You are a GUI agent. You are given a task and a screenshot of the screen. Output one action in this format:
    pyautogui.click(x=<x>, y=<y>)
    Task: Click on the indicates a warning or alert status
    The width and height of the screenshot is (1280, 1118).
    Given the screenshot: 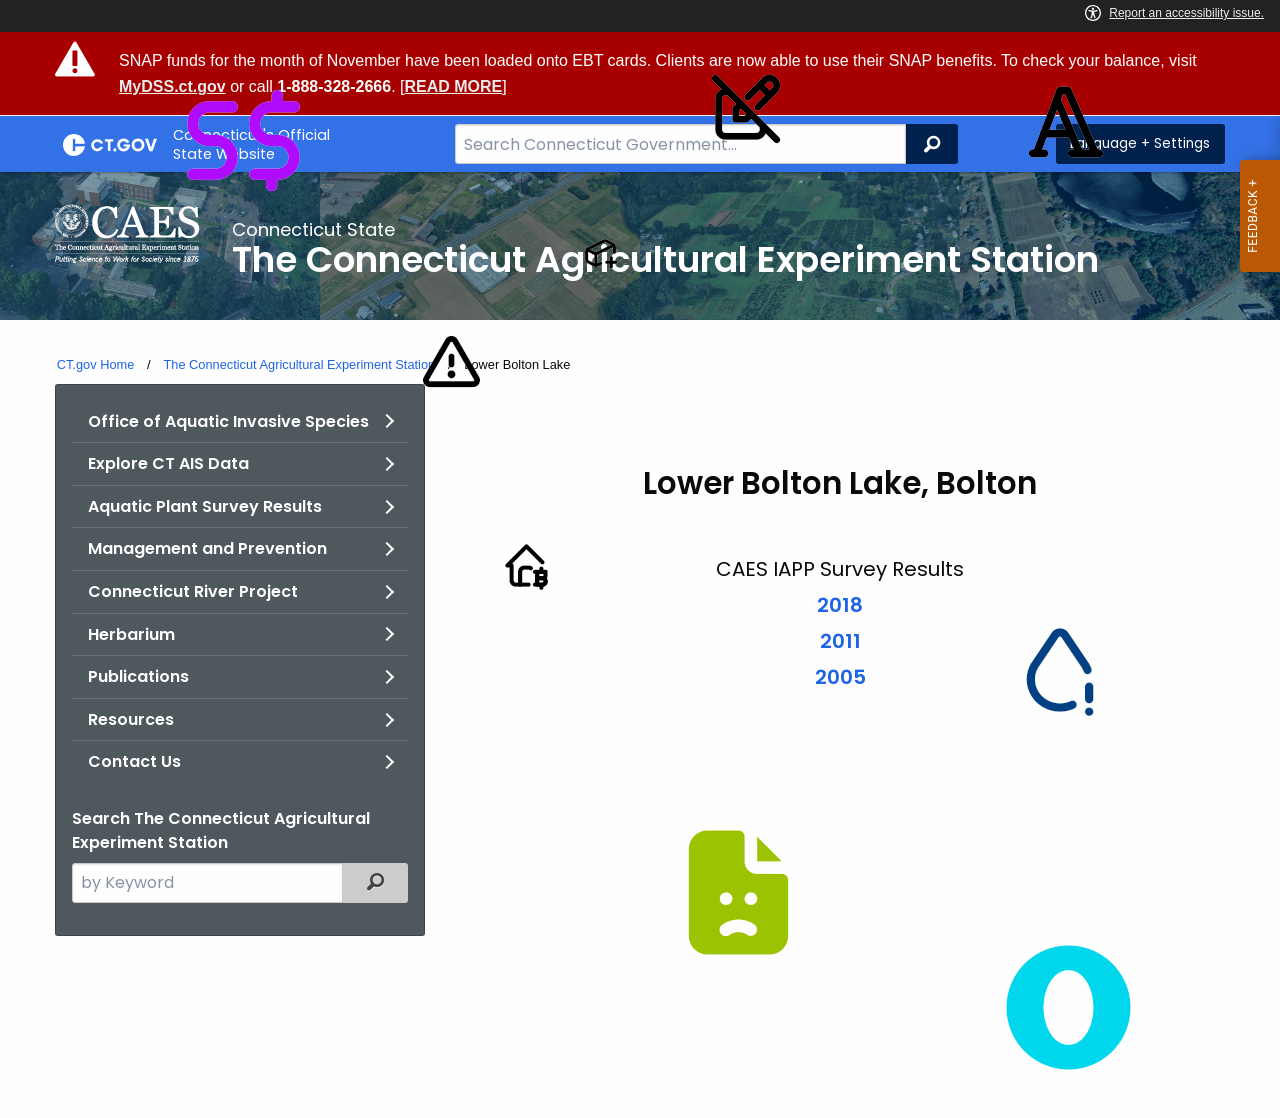 What is the action you would take?
    pyautogui.click(x=451, y=362)
    